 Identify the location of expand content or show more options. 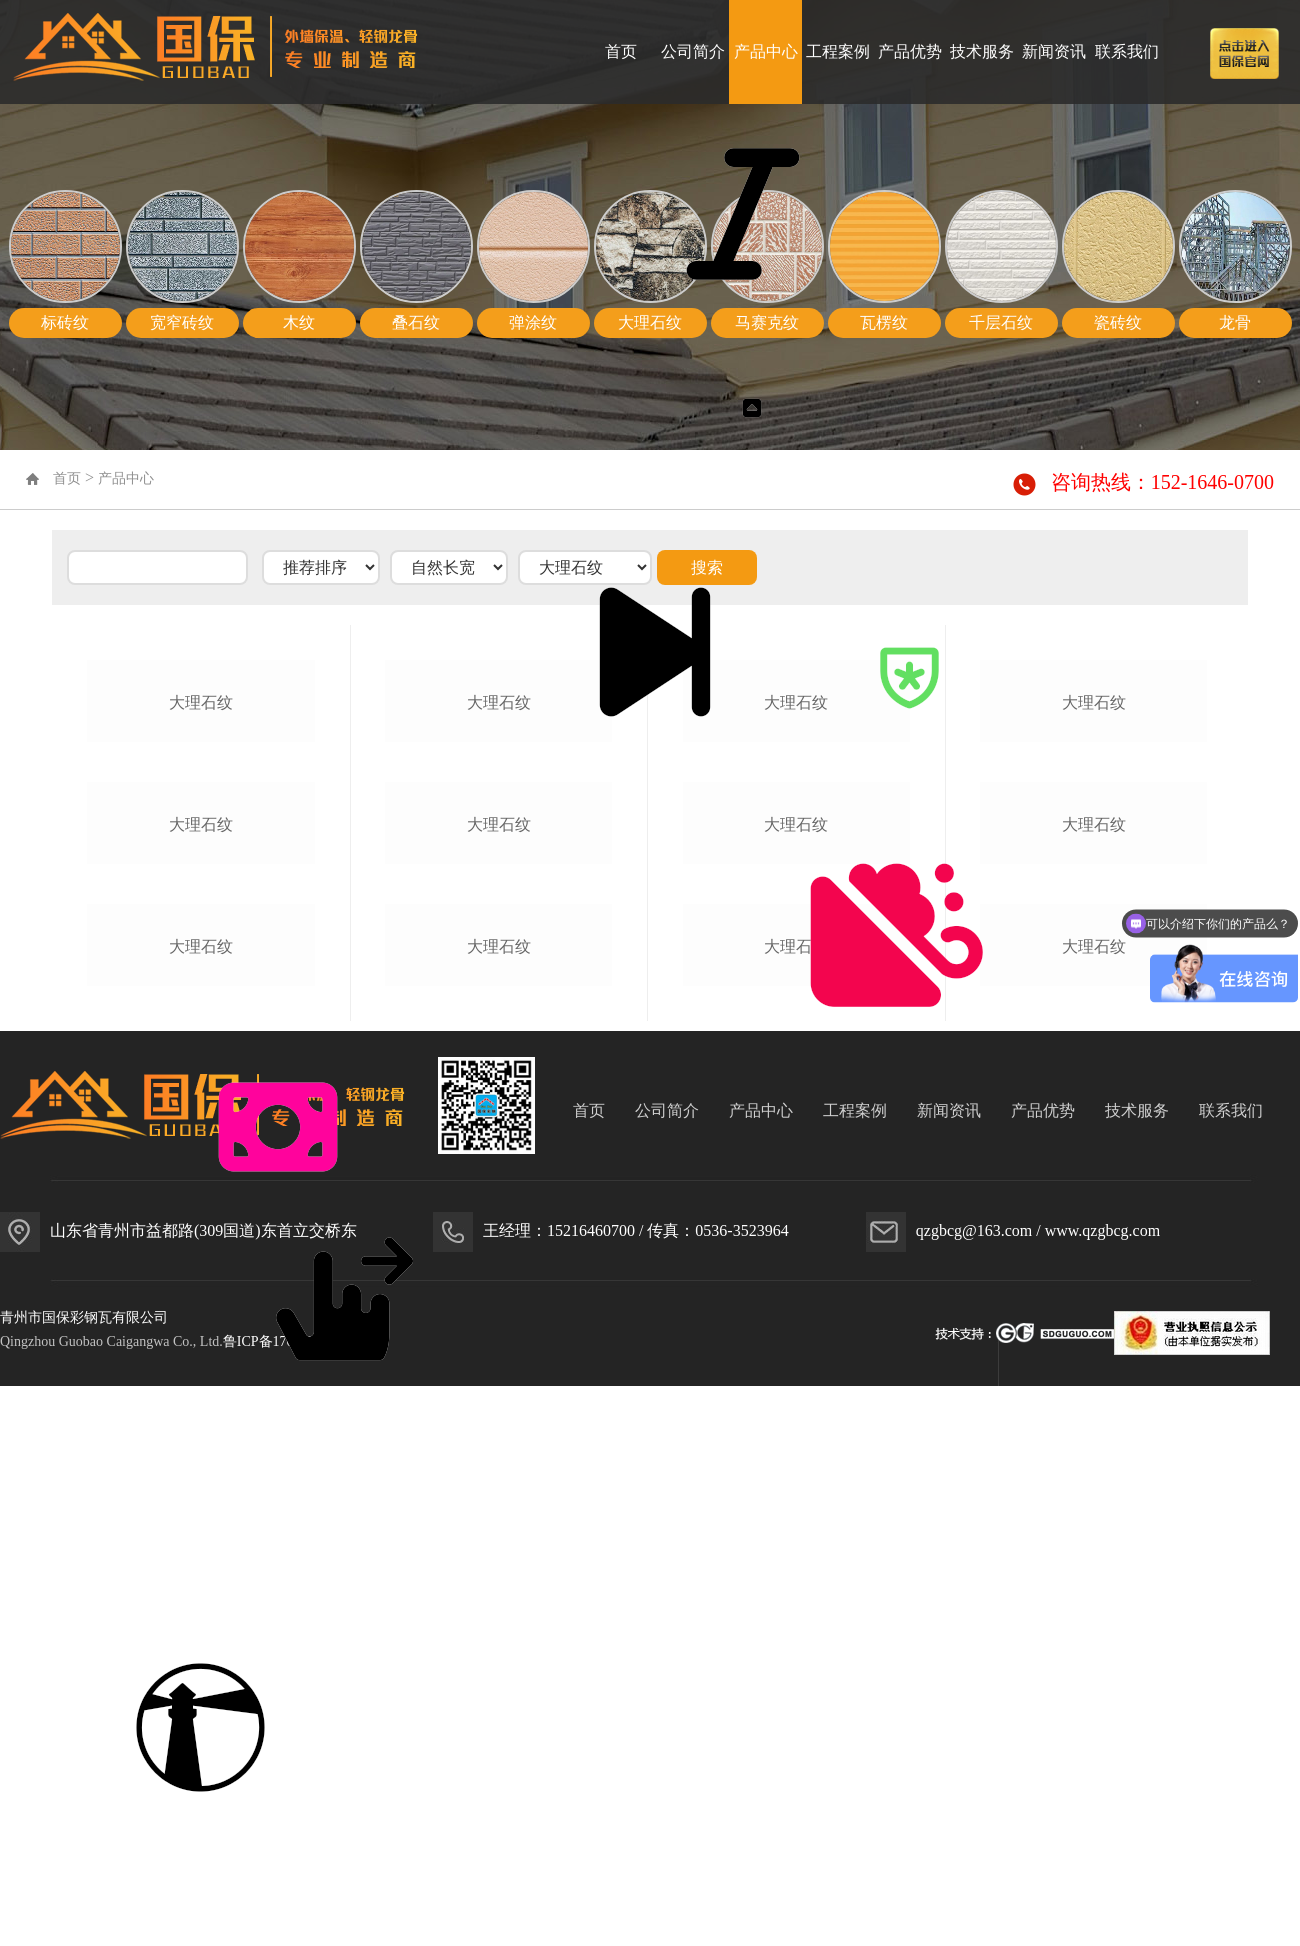
(752, 408).